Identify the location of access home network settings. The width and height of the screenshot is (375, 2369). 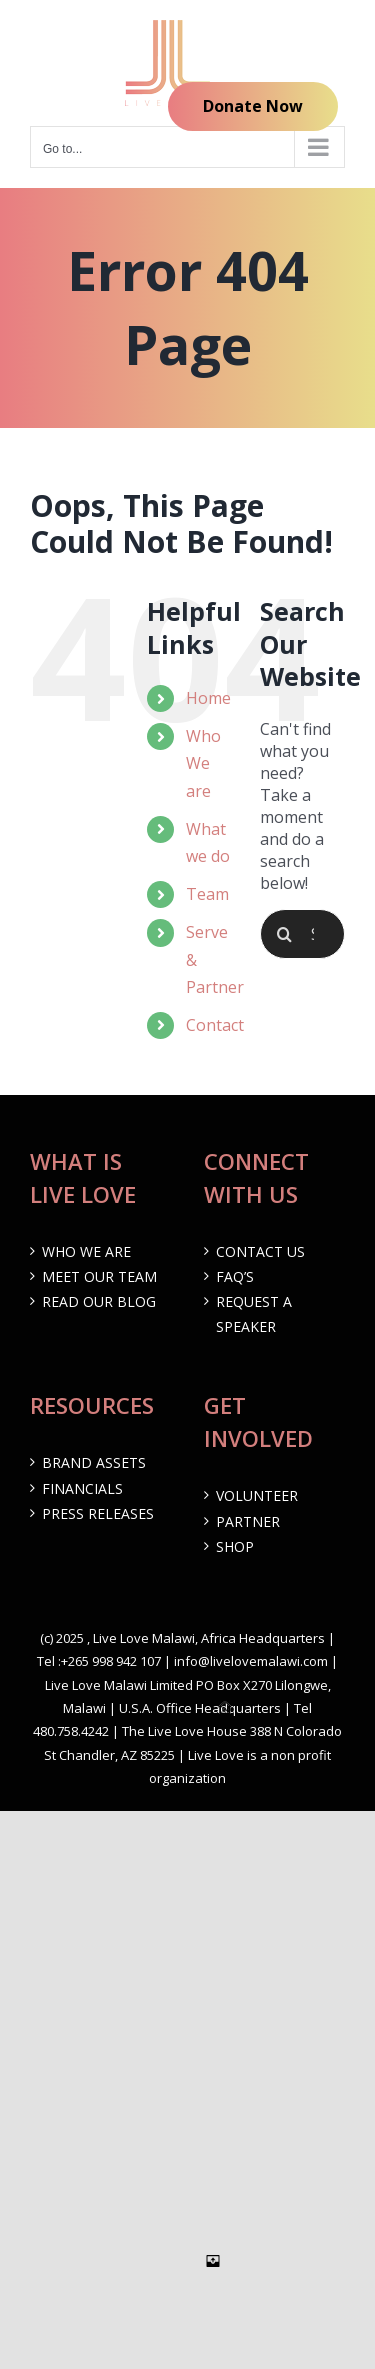
(225, 1708).